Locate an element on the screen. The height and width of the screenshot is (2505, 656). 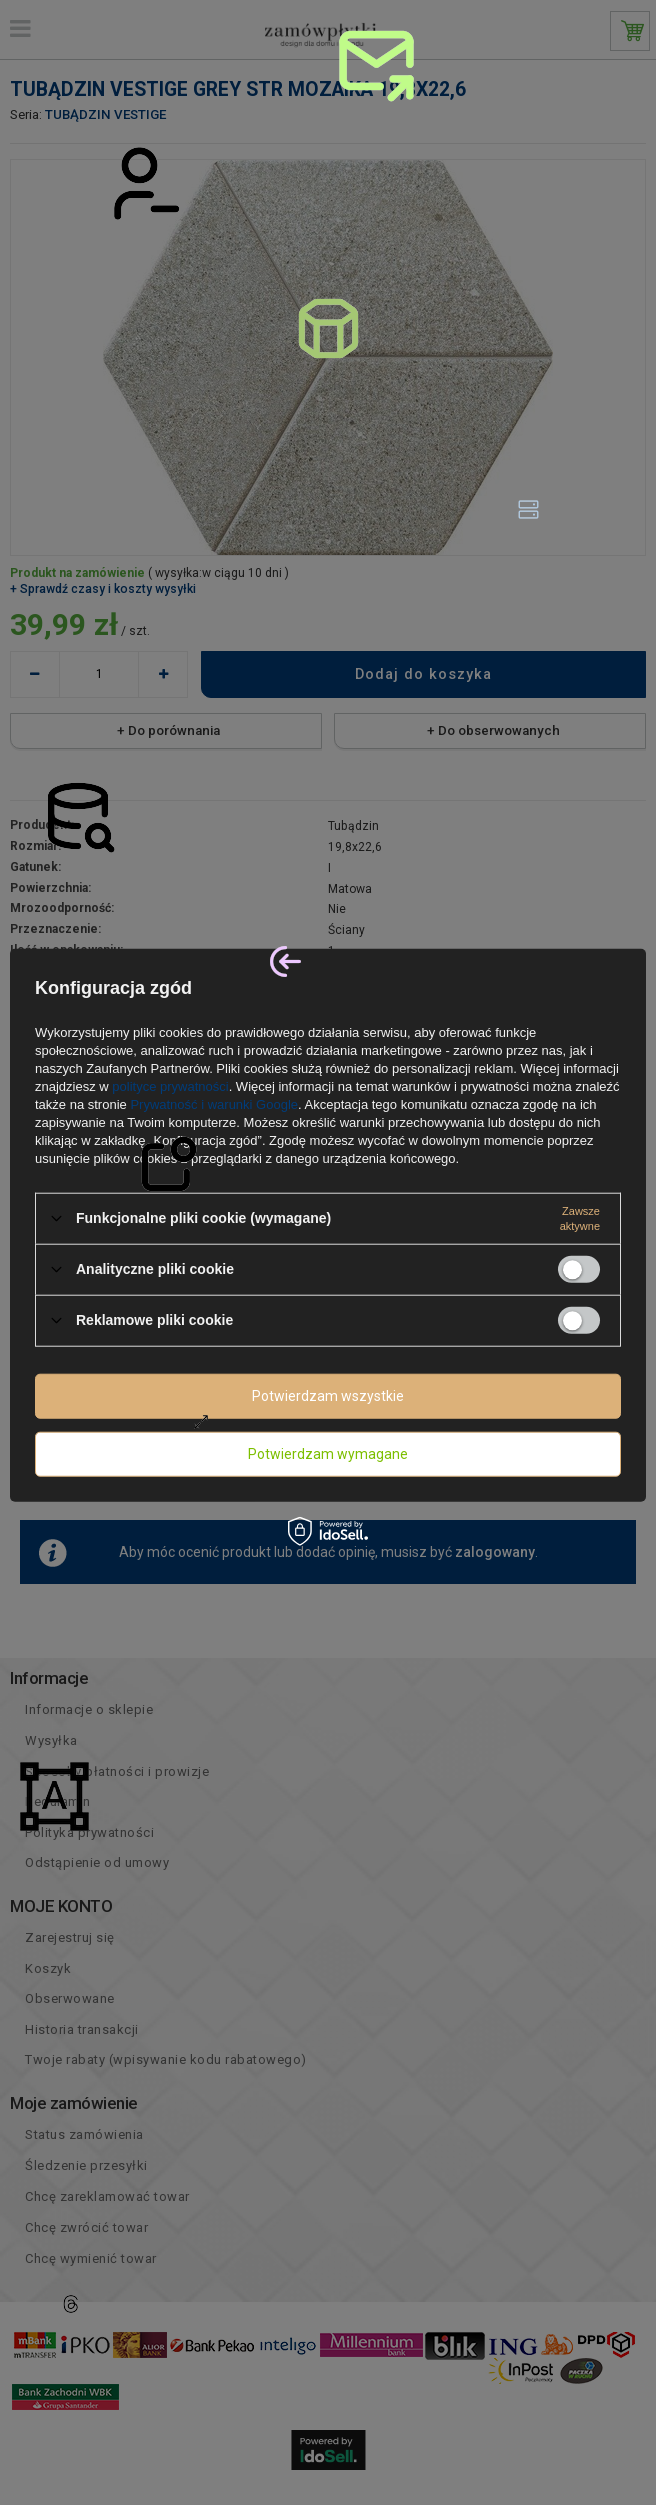
search within a database is located at coordinates (78, 816).